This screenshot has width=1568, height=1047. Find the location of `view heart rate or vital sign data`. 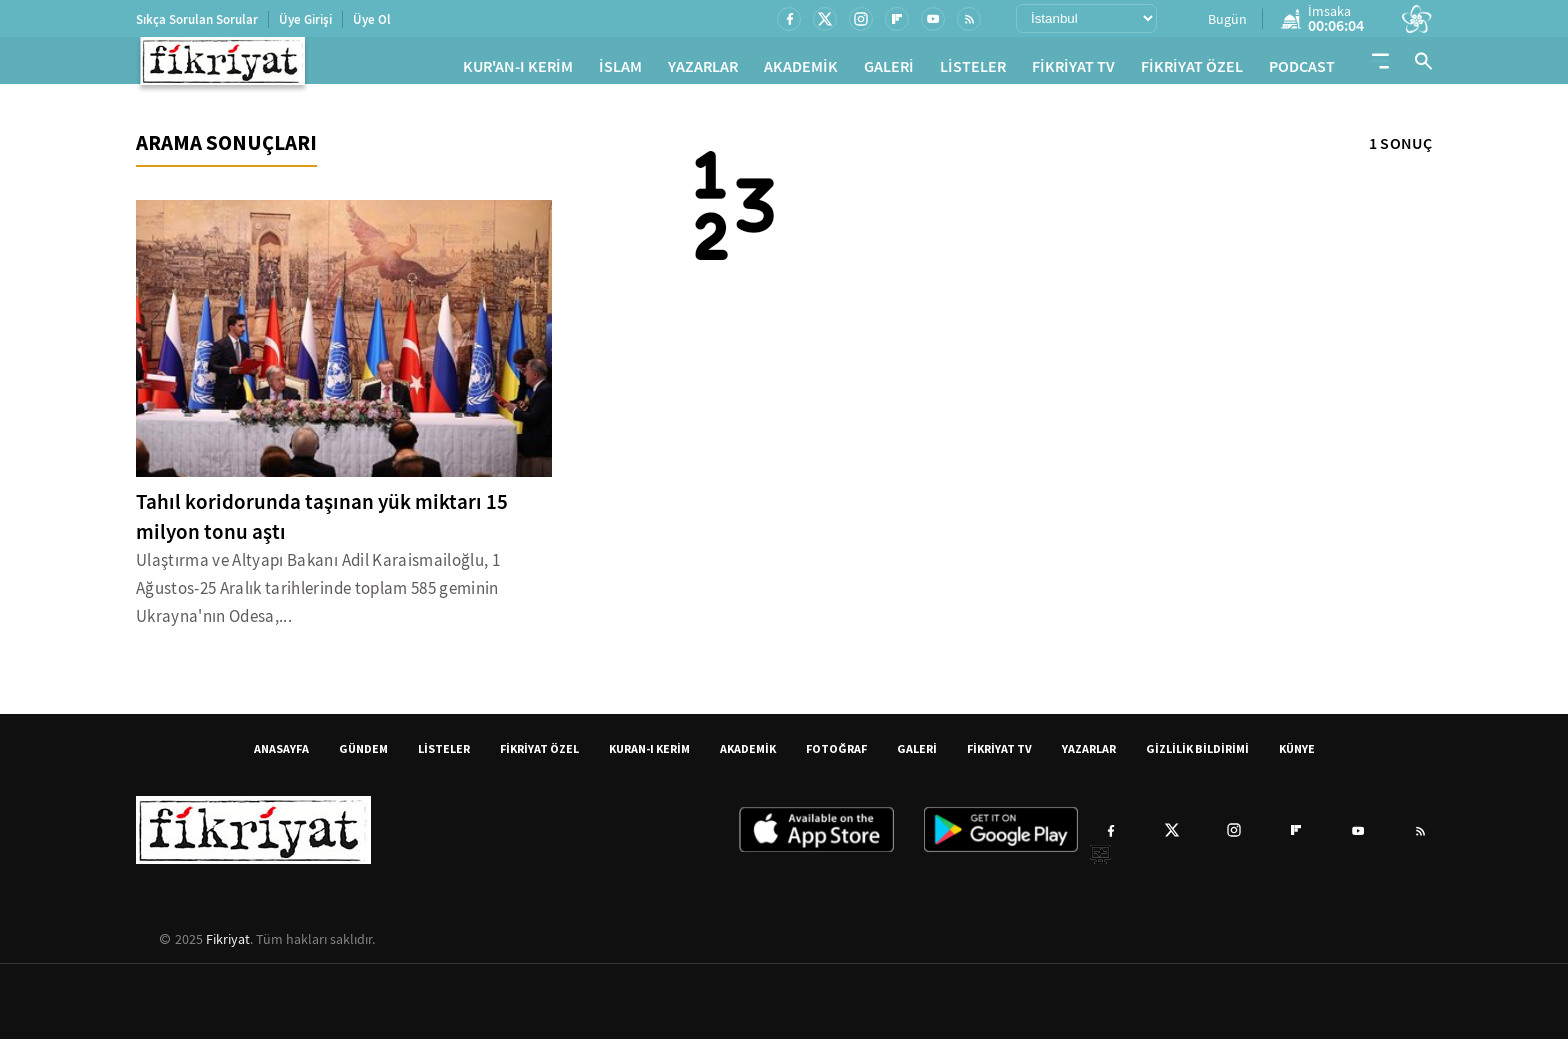

view heart rate or vital sign data is located at coordinates (1100, 854).